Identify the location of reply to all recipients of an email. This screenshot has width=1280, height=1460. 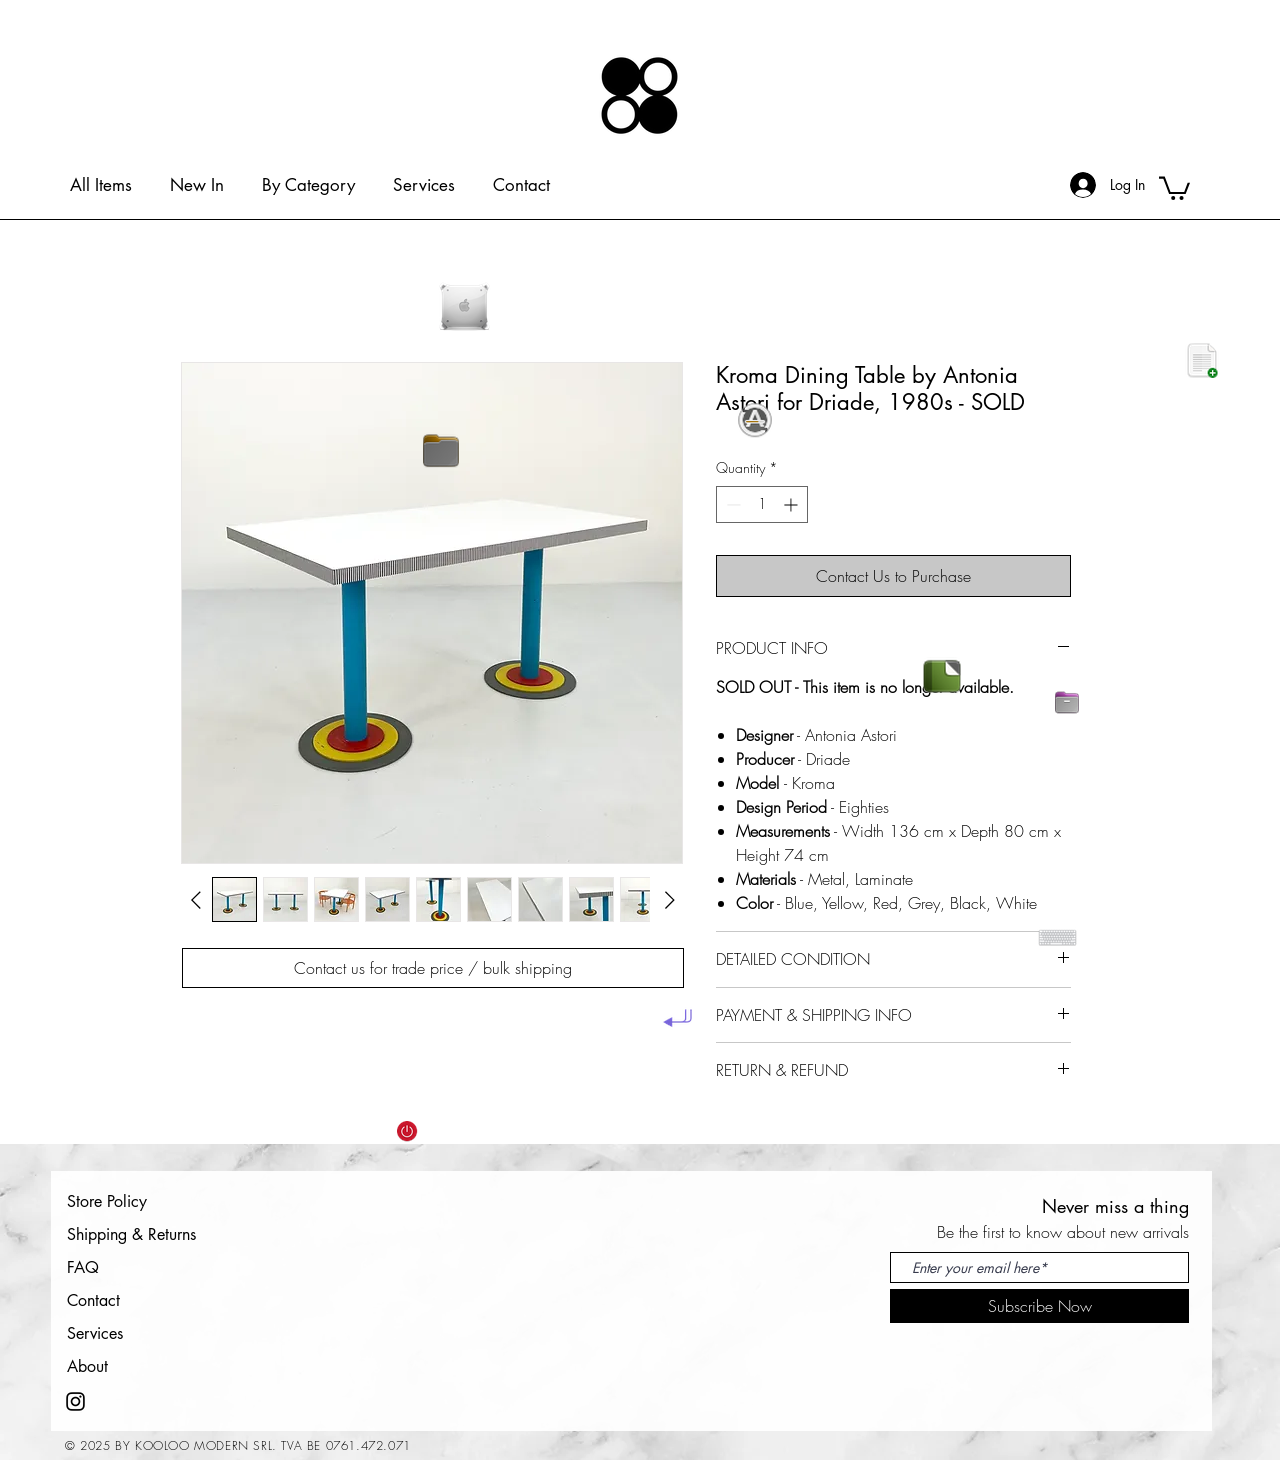
(677, 1016).